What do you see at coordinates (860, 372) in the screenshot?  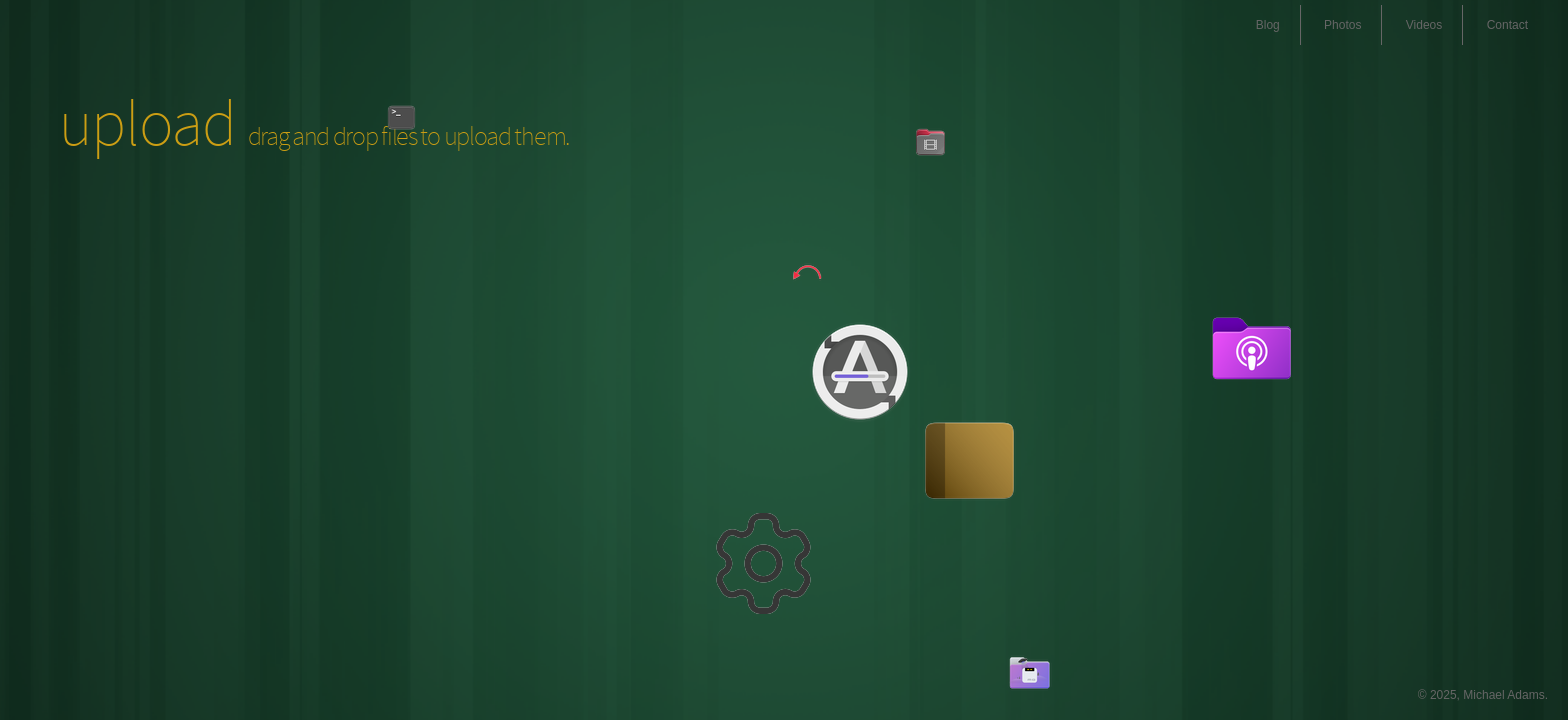 I see `check for available software updates` at bounding box center [860, 372].